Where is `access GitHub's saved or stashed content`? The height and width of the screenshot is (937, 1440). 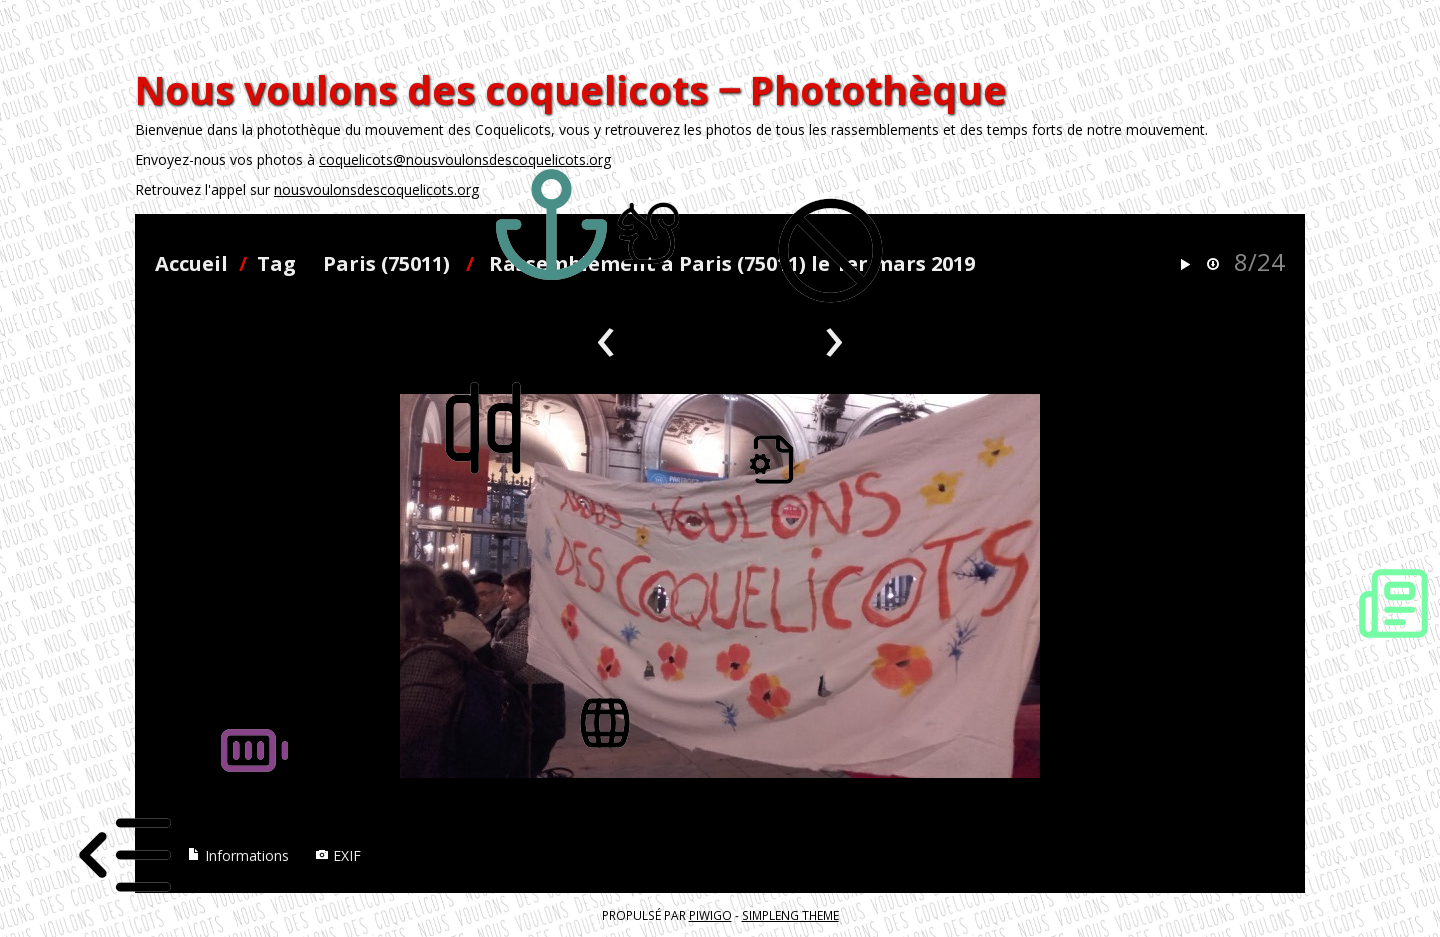 access GitHub's saved or stashed content is located at coordinates (647, 232).